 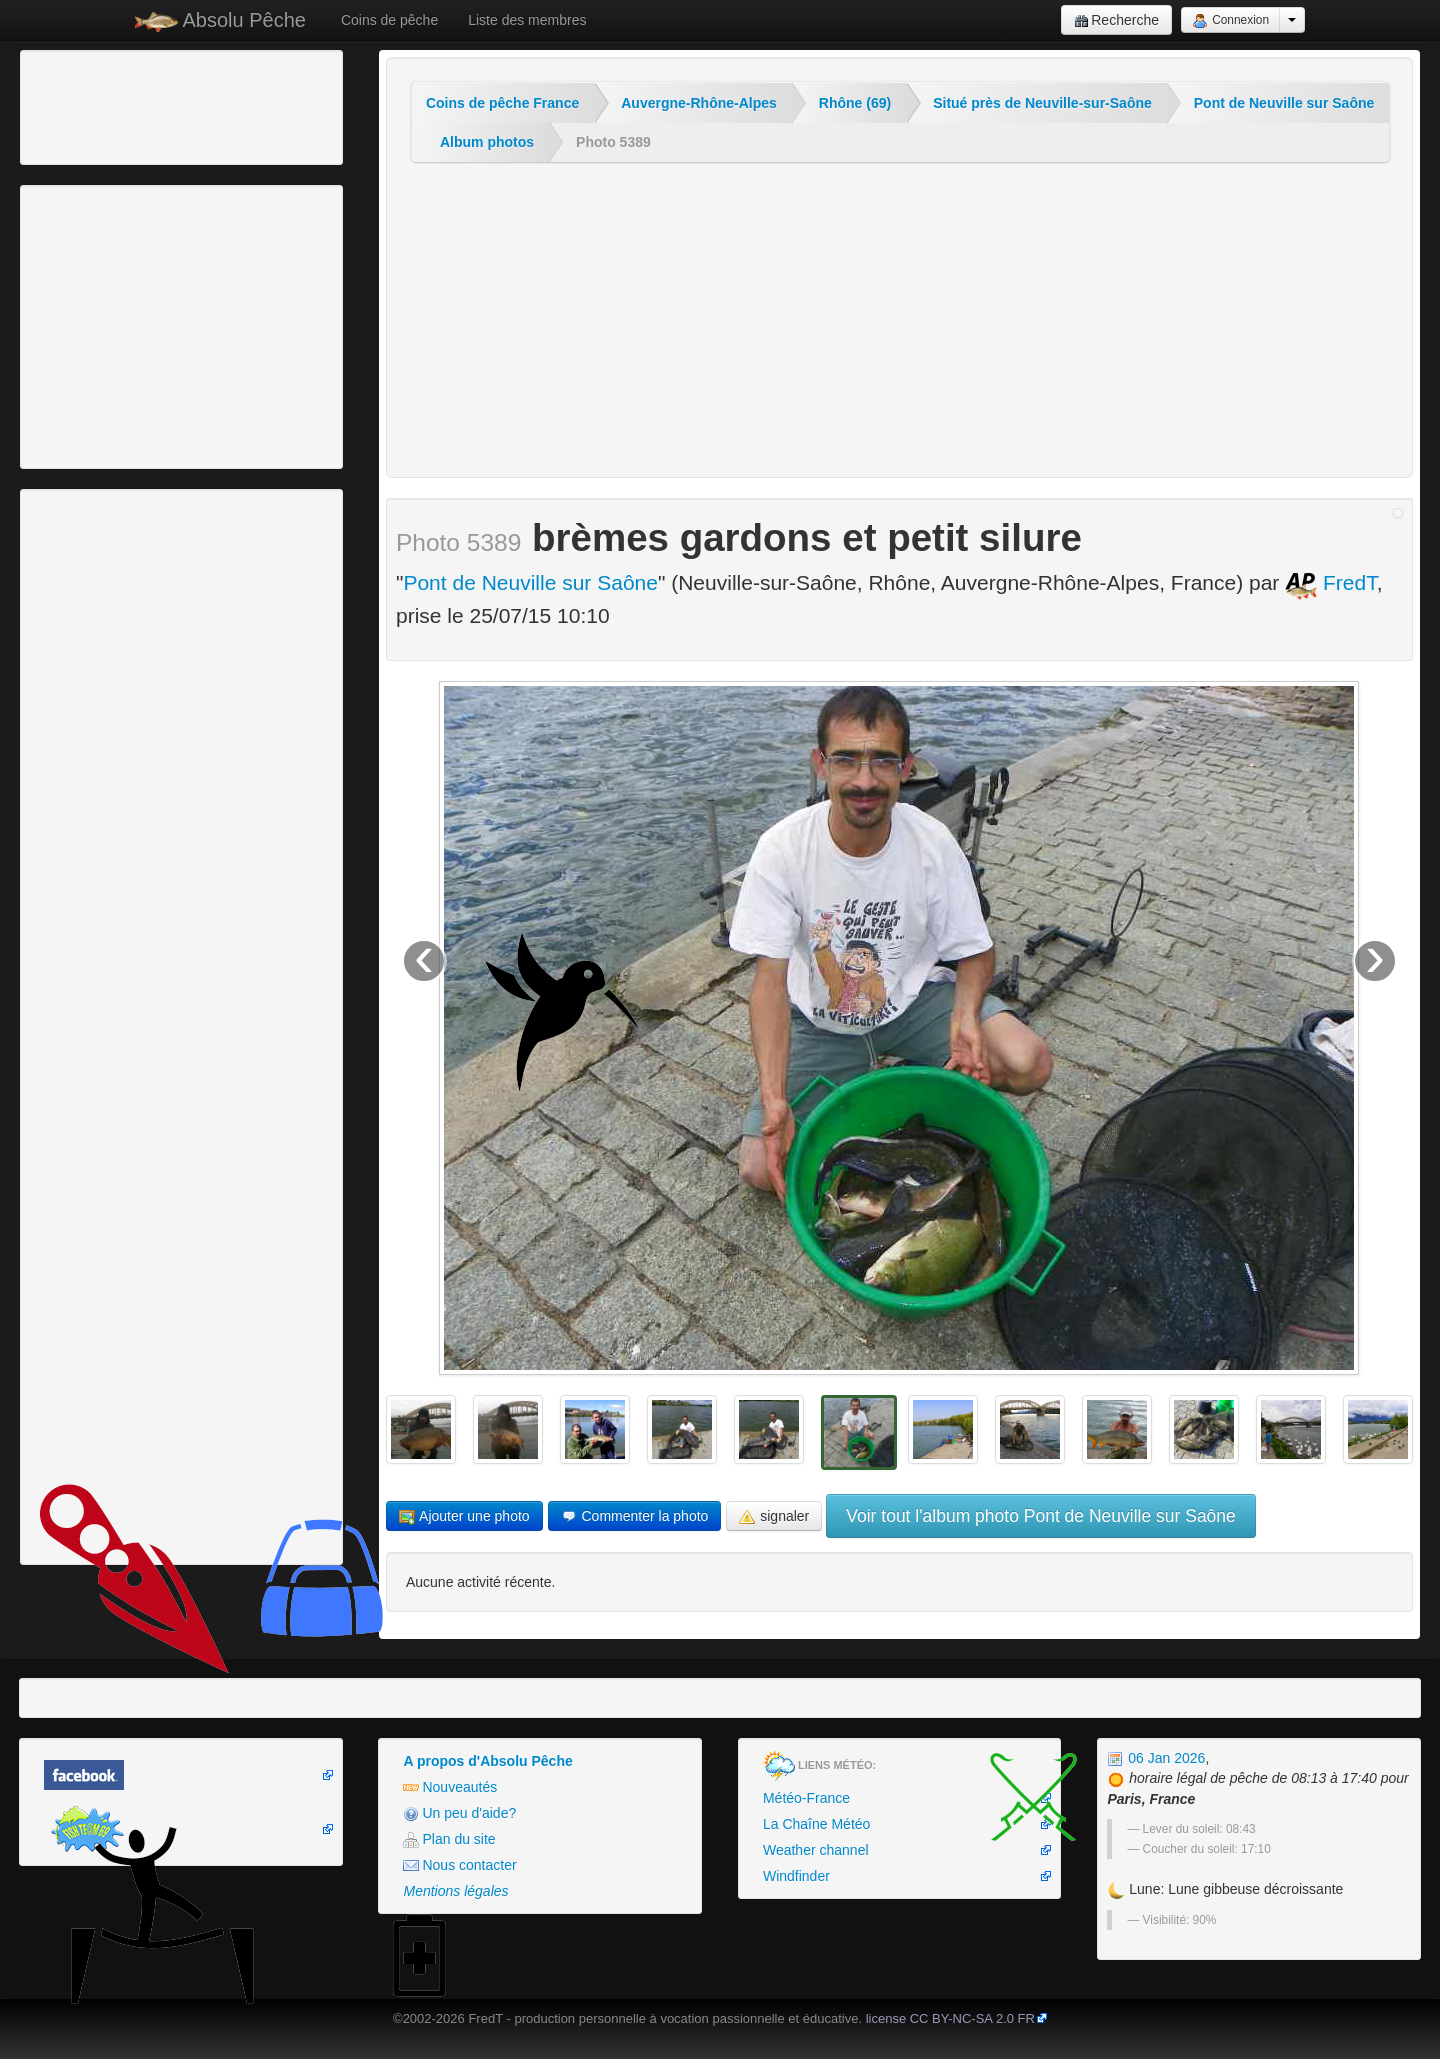 I want to click on nature or wildlife category indicator, so click(x=562, y=1012).